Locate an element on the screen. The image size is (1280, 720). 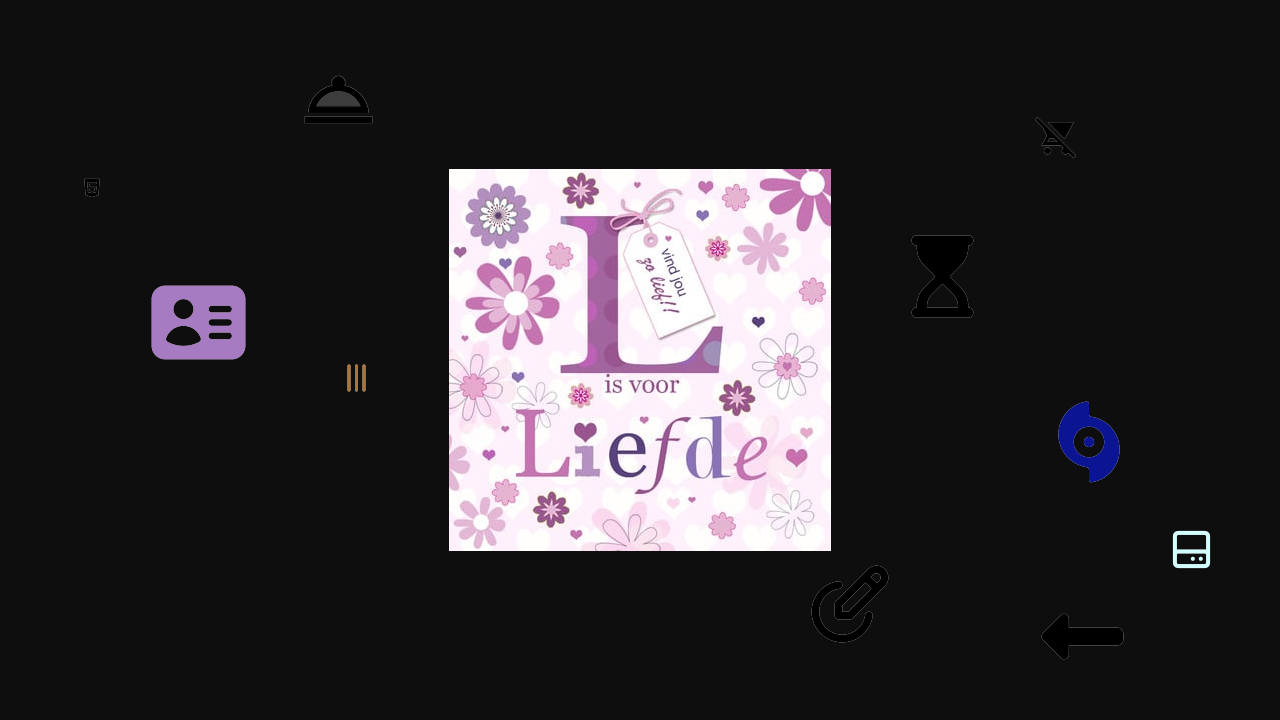
indicates hurricane or tropical storm warning is located at coordinates (1089, 442).